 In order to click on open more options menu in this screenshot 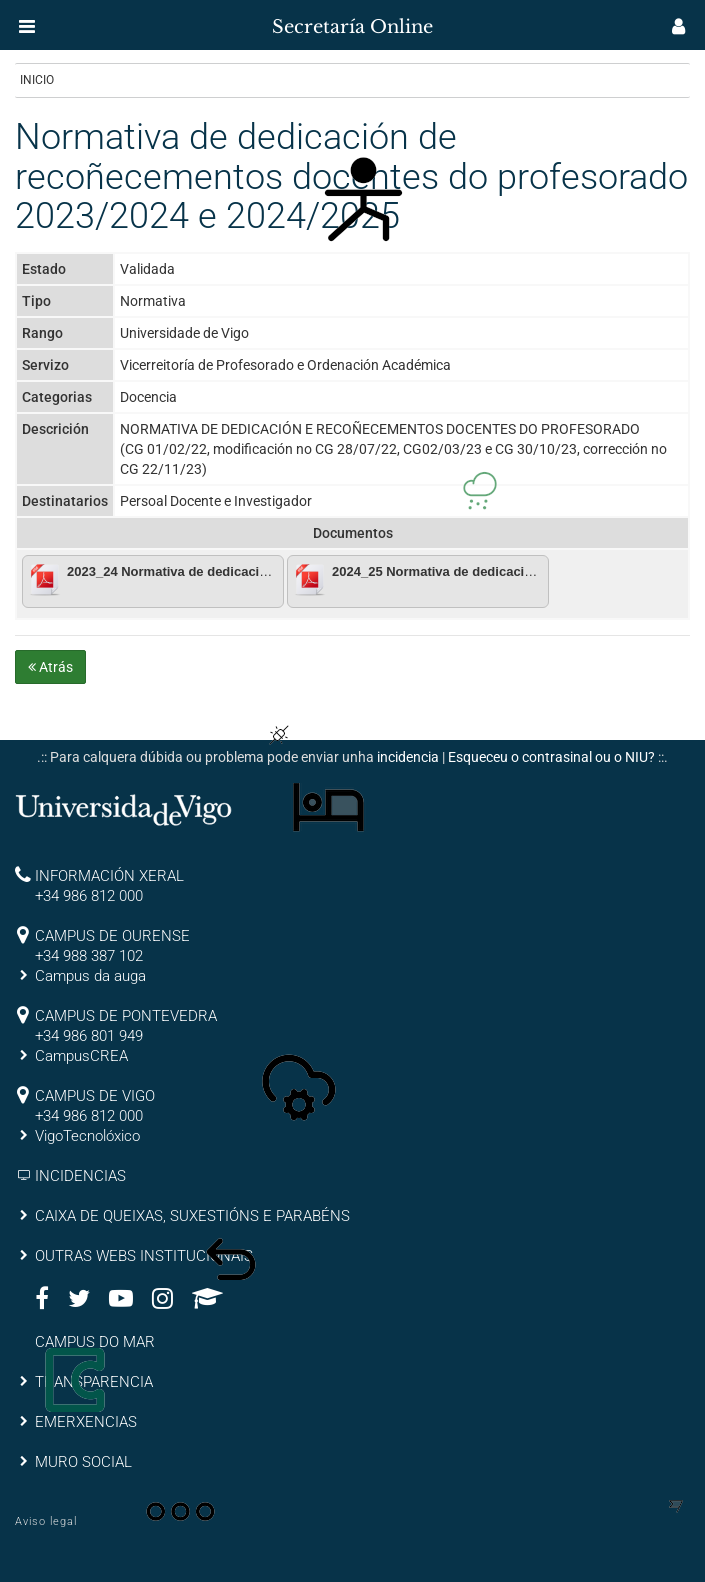, I will do `click(180, 1511)`.